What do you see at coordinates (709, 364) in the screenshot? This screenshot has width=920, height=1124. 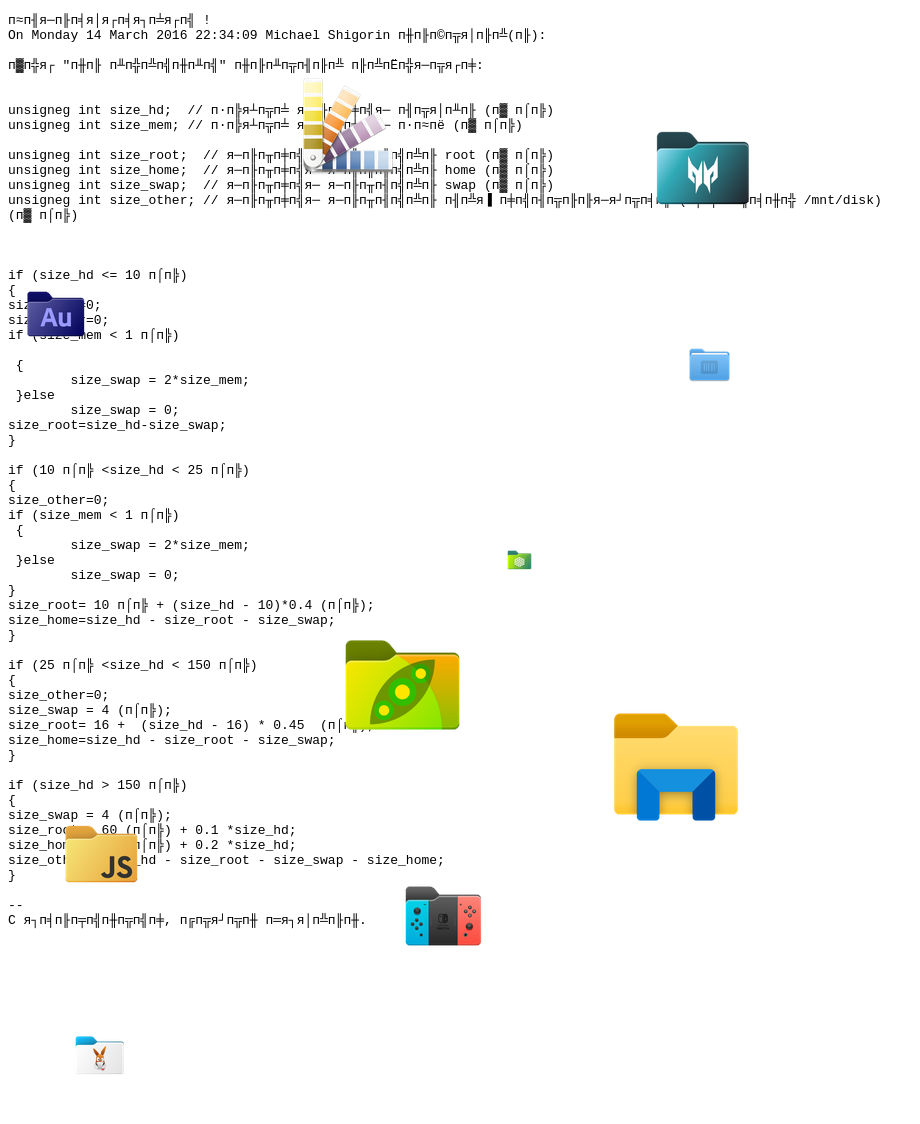 I see `open folder containing scanned OCR documents` at bounding box center [709, 364].